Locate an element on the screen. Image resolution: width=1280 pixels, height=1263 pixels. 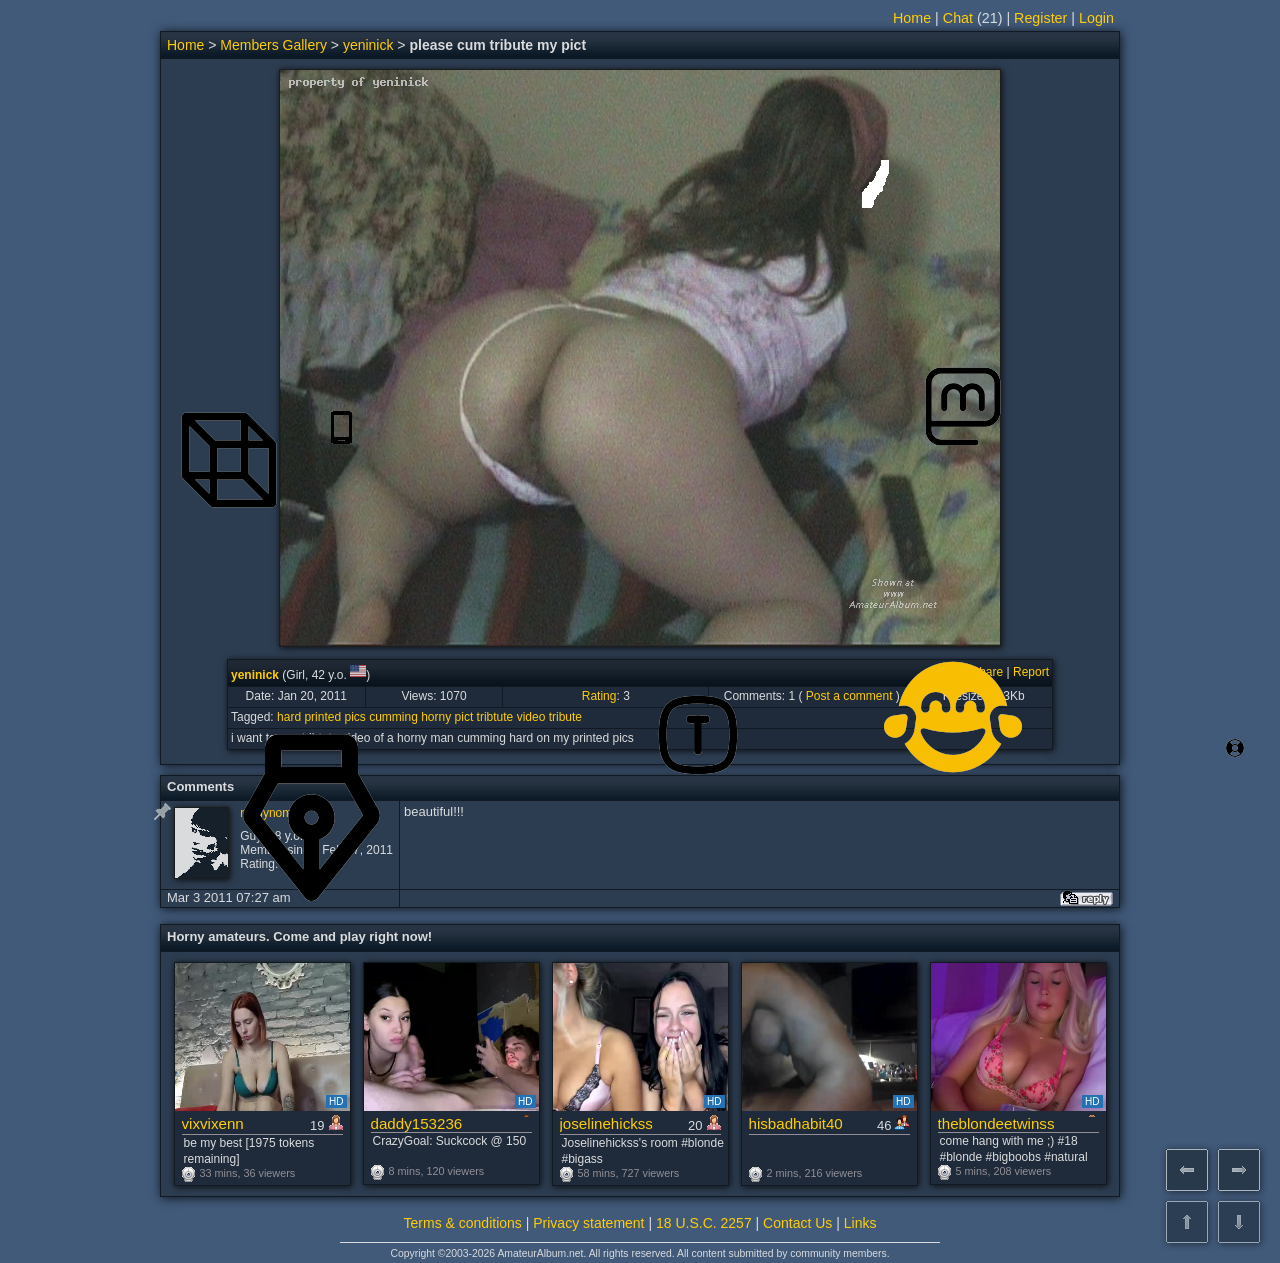
access phone or calling features is located at coordinates (341, 427).